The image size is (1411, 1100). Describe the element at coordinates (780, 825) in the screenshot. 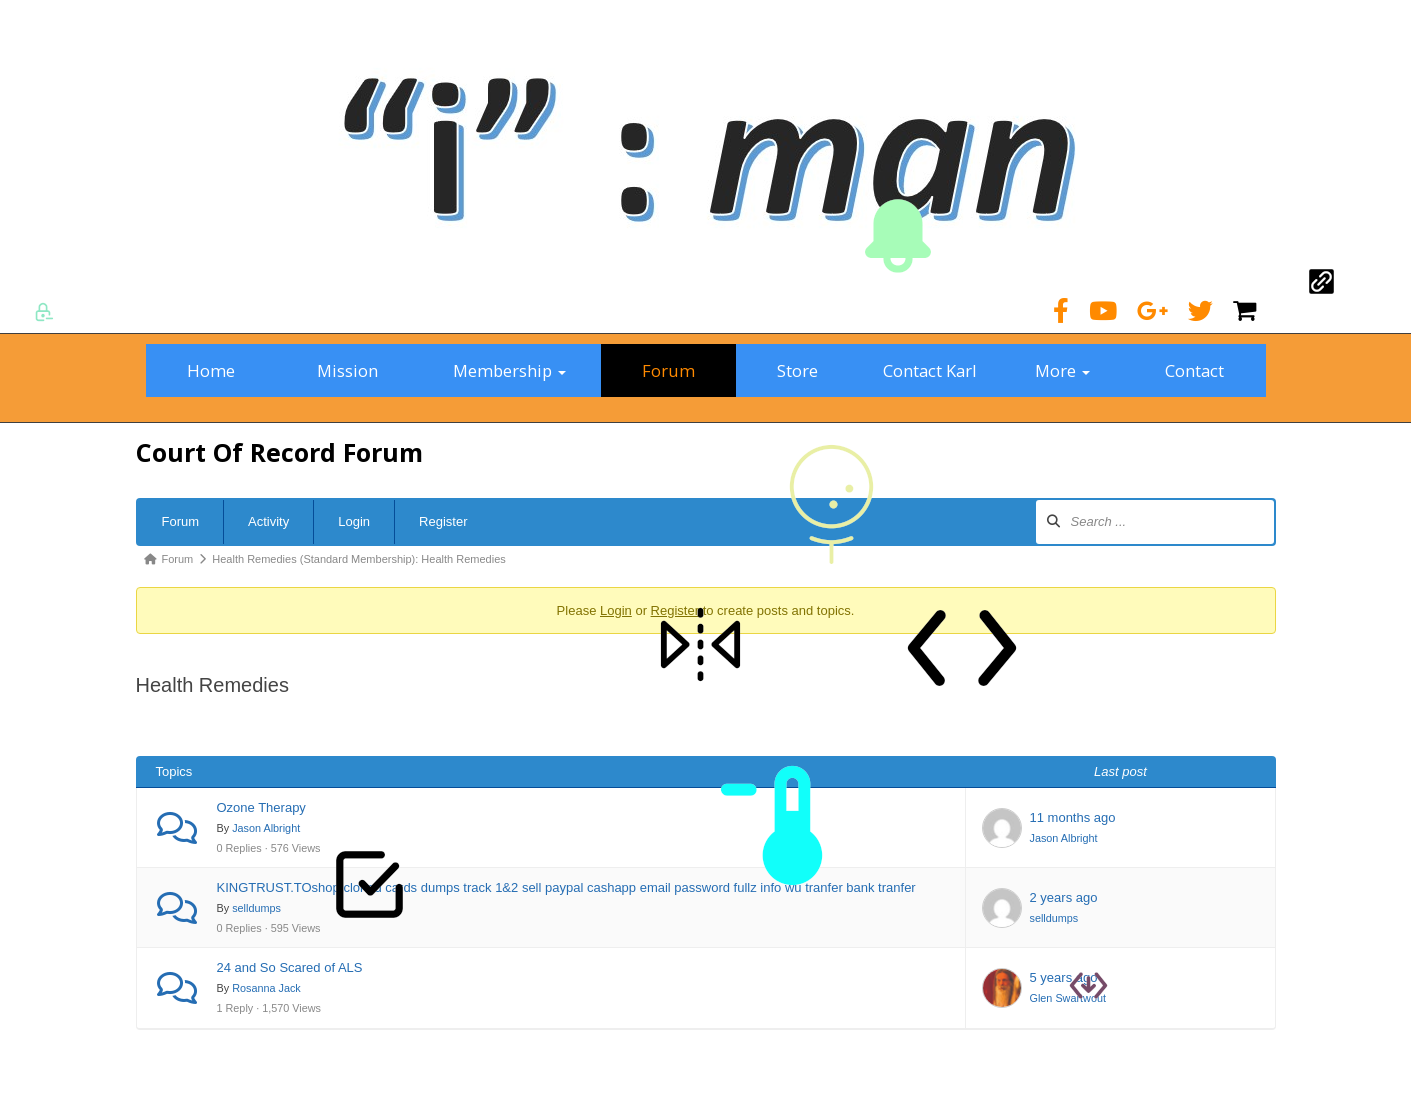

I see `decrease temperature setting` at that location.